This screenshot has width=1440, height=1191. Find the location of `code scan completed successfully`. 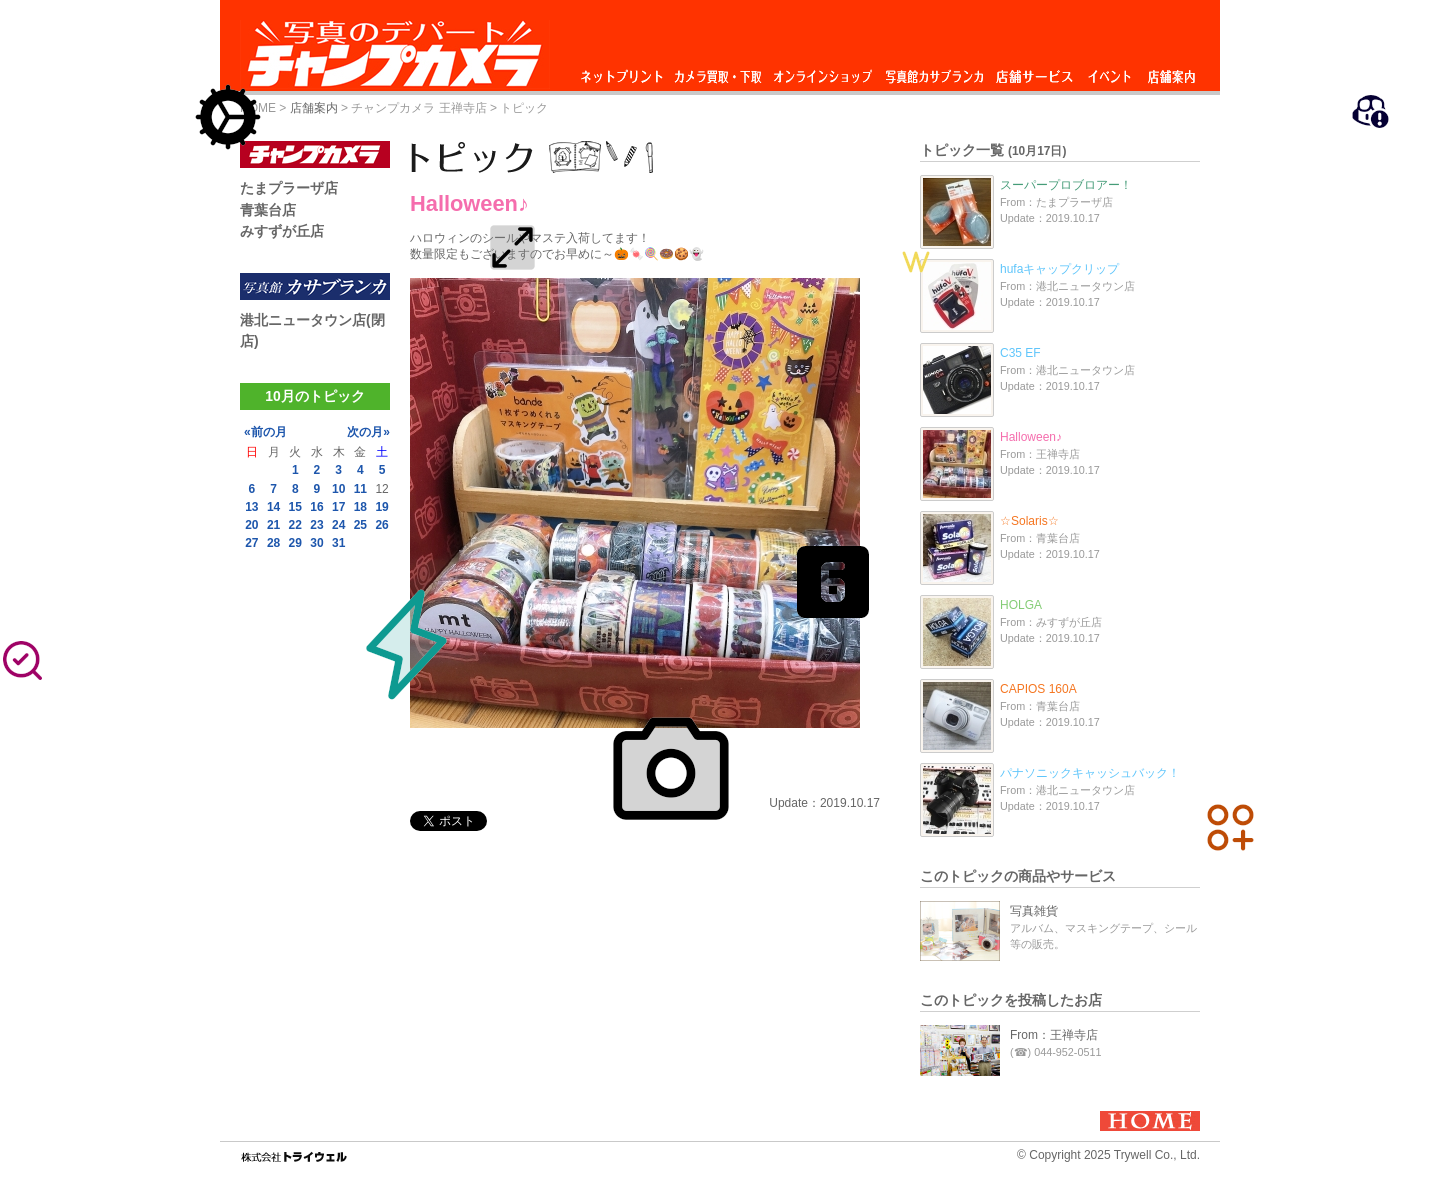

code scan completed successfully is located at coordinates (22, 660).